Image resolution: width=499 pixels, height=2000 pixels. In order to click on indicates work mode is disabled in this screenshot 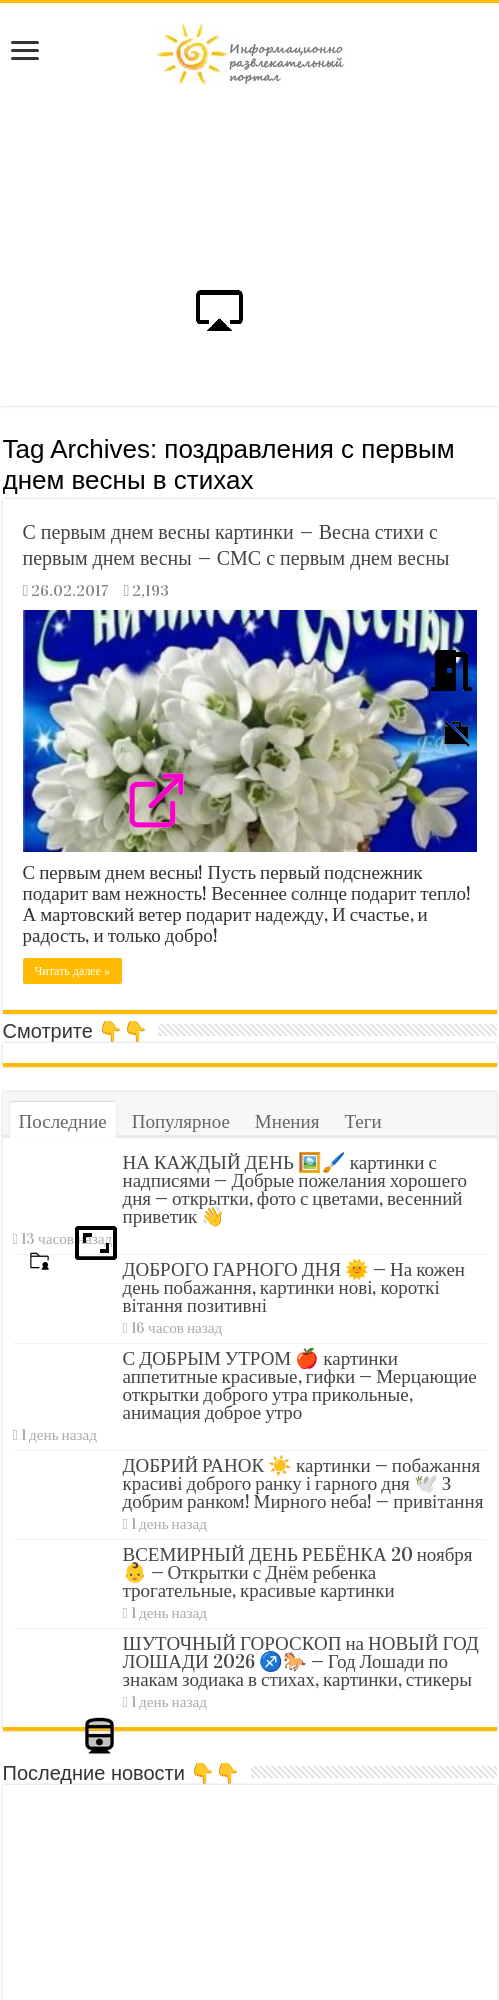, I will do `click(456, 733)`.